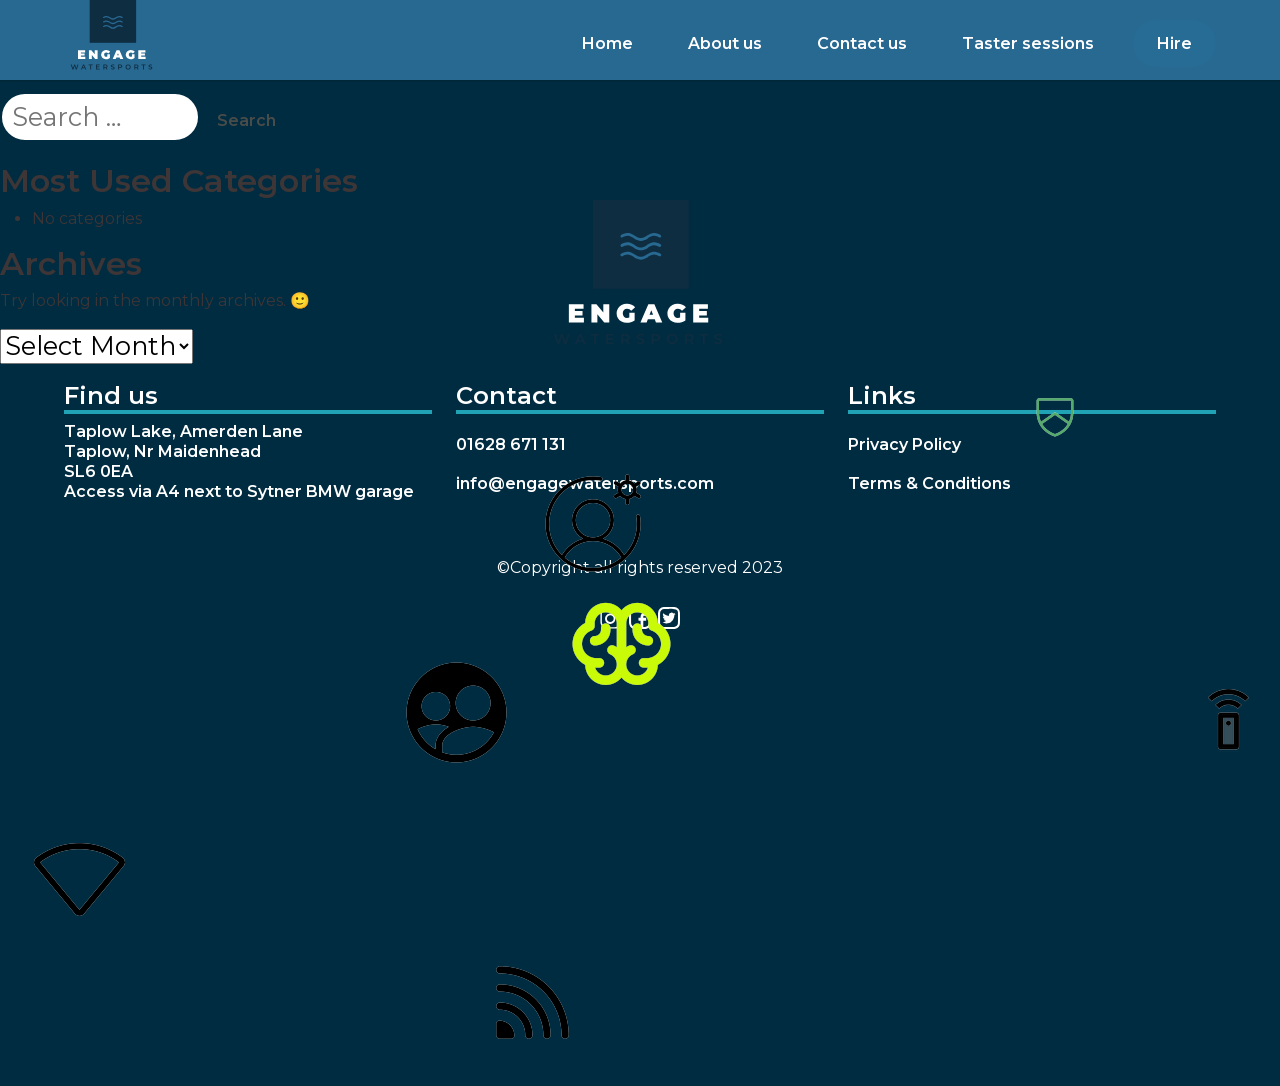  Describe the element at coordinates (1228, 720) in the screenshot. I see `access remote control settings` at that location.